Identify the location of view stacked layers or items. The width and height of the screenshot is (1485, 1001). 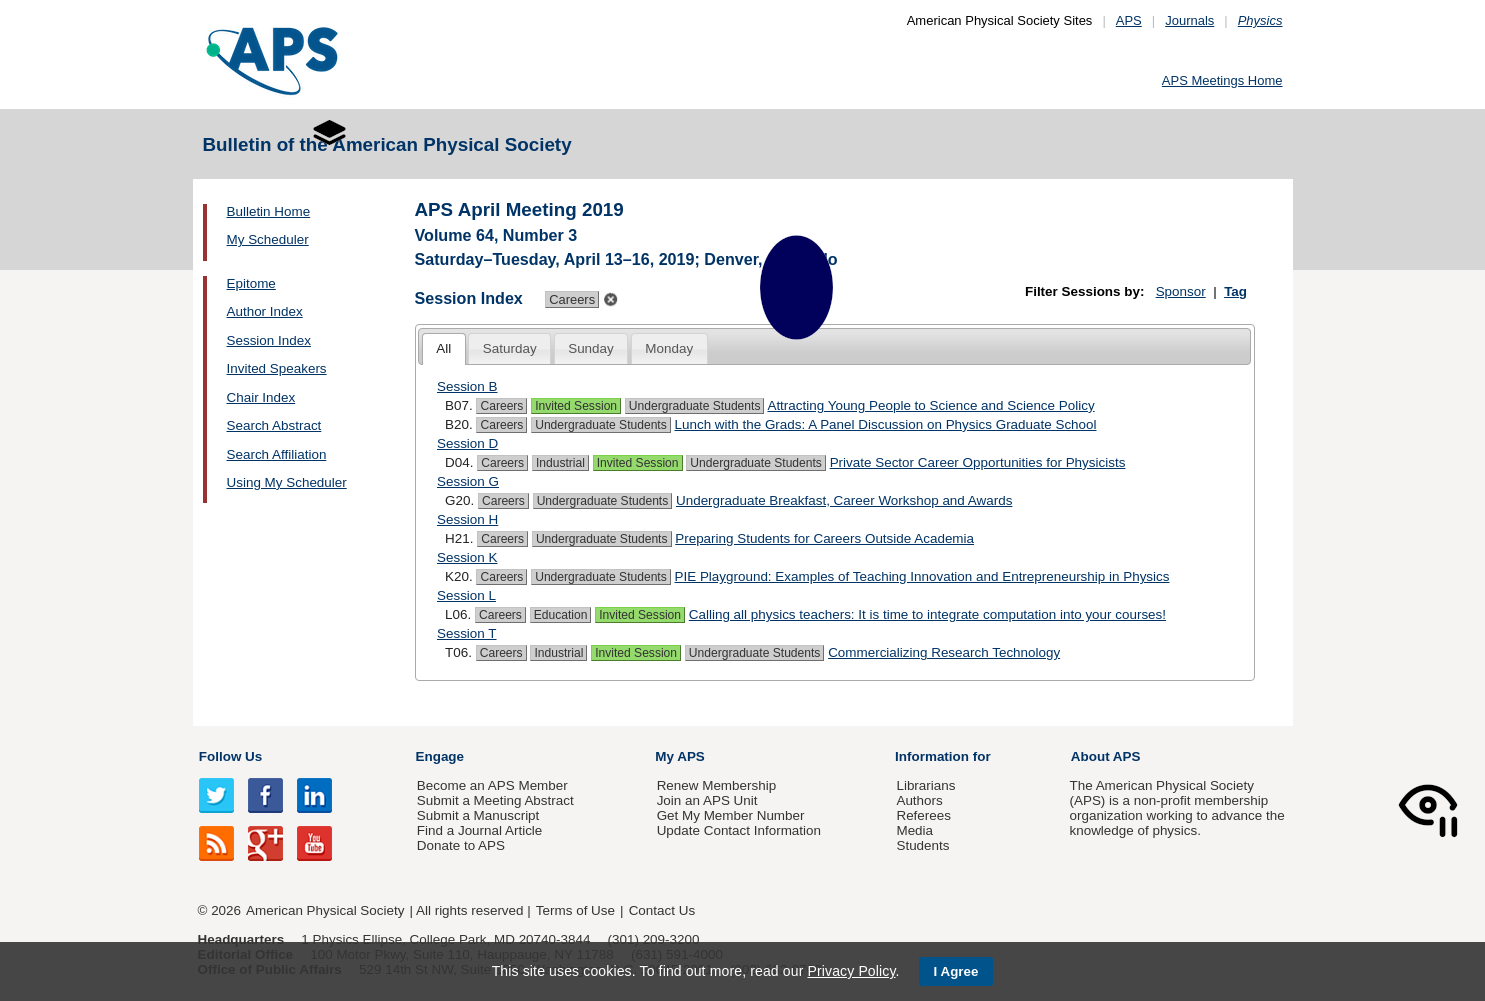
(329, 132).